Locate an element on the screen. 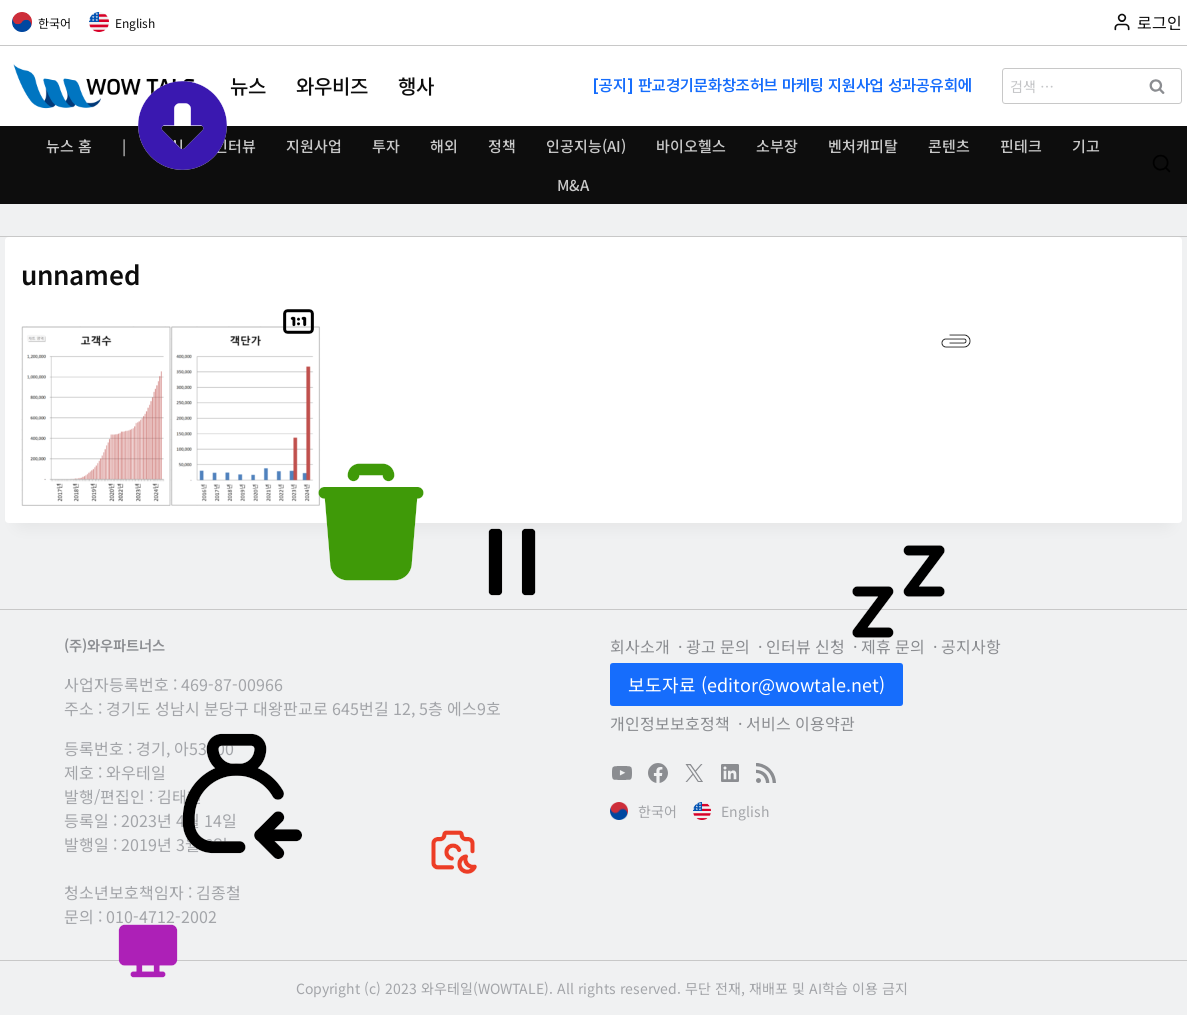 This screenshot has width=1187, height=1015. switch to desktop view is located at coordinates (148, 951).